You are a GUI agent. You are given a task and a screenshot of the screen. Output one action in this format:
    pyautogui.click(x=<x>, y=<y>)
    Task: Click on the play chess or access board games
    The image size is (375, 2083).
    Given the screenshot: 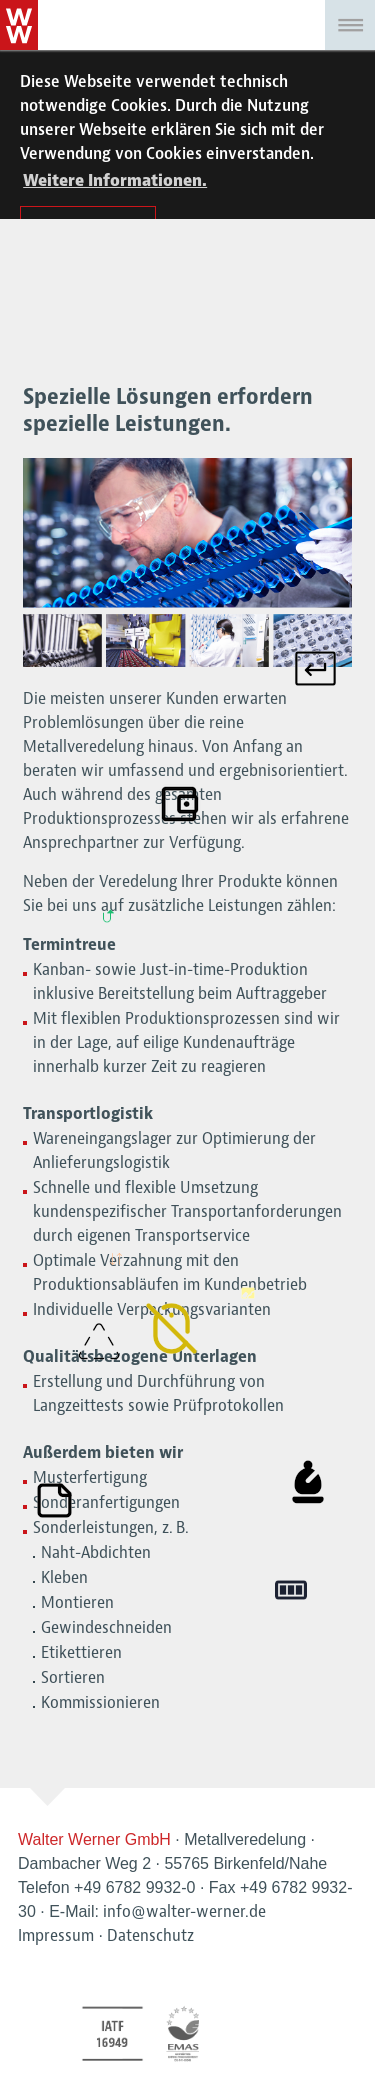 What is the action you would take?
    pyautogui.click(x=308, y=1483)
    